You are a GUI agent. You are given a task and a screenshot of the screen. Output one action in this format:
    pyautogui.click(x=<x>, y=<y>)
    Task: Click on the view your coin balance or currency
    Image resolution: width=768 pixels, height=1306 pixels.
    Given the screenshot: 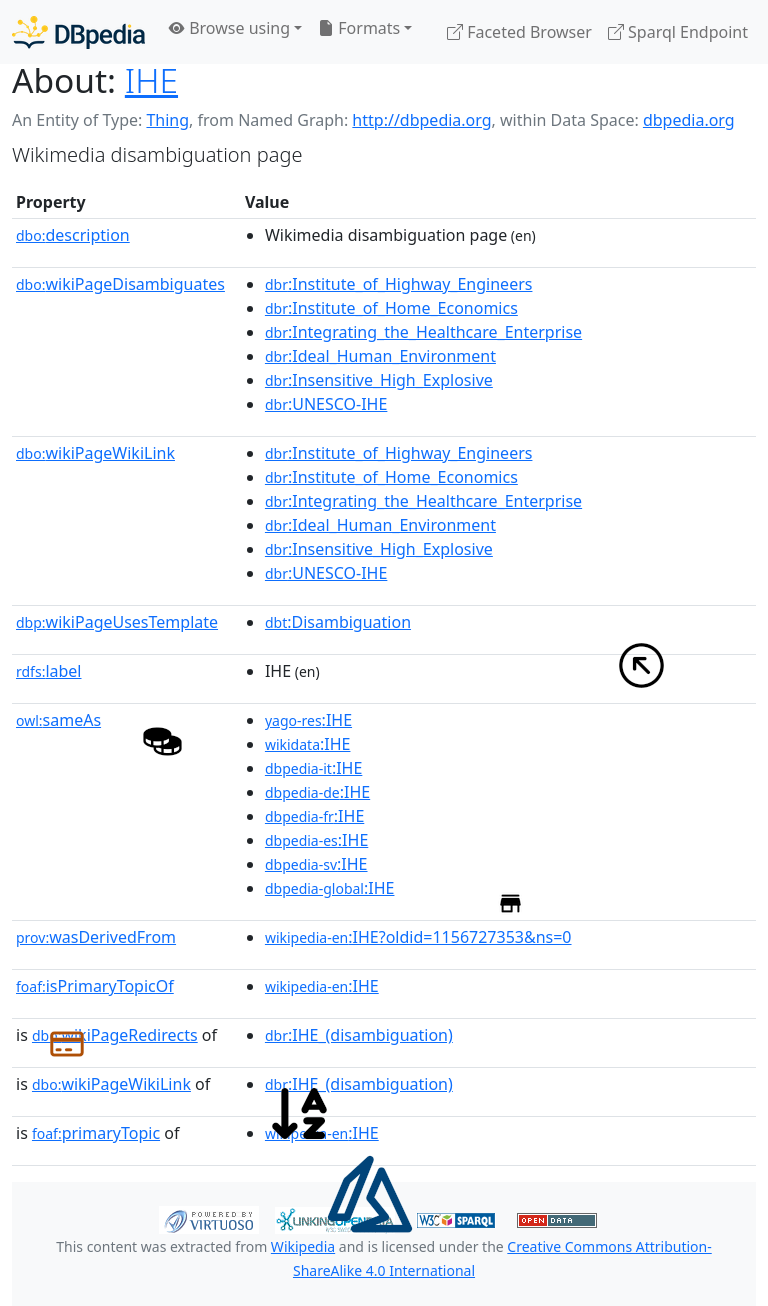 What is the action you would take?
    pyautogui.click(x=162, y=741)
    